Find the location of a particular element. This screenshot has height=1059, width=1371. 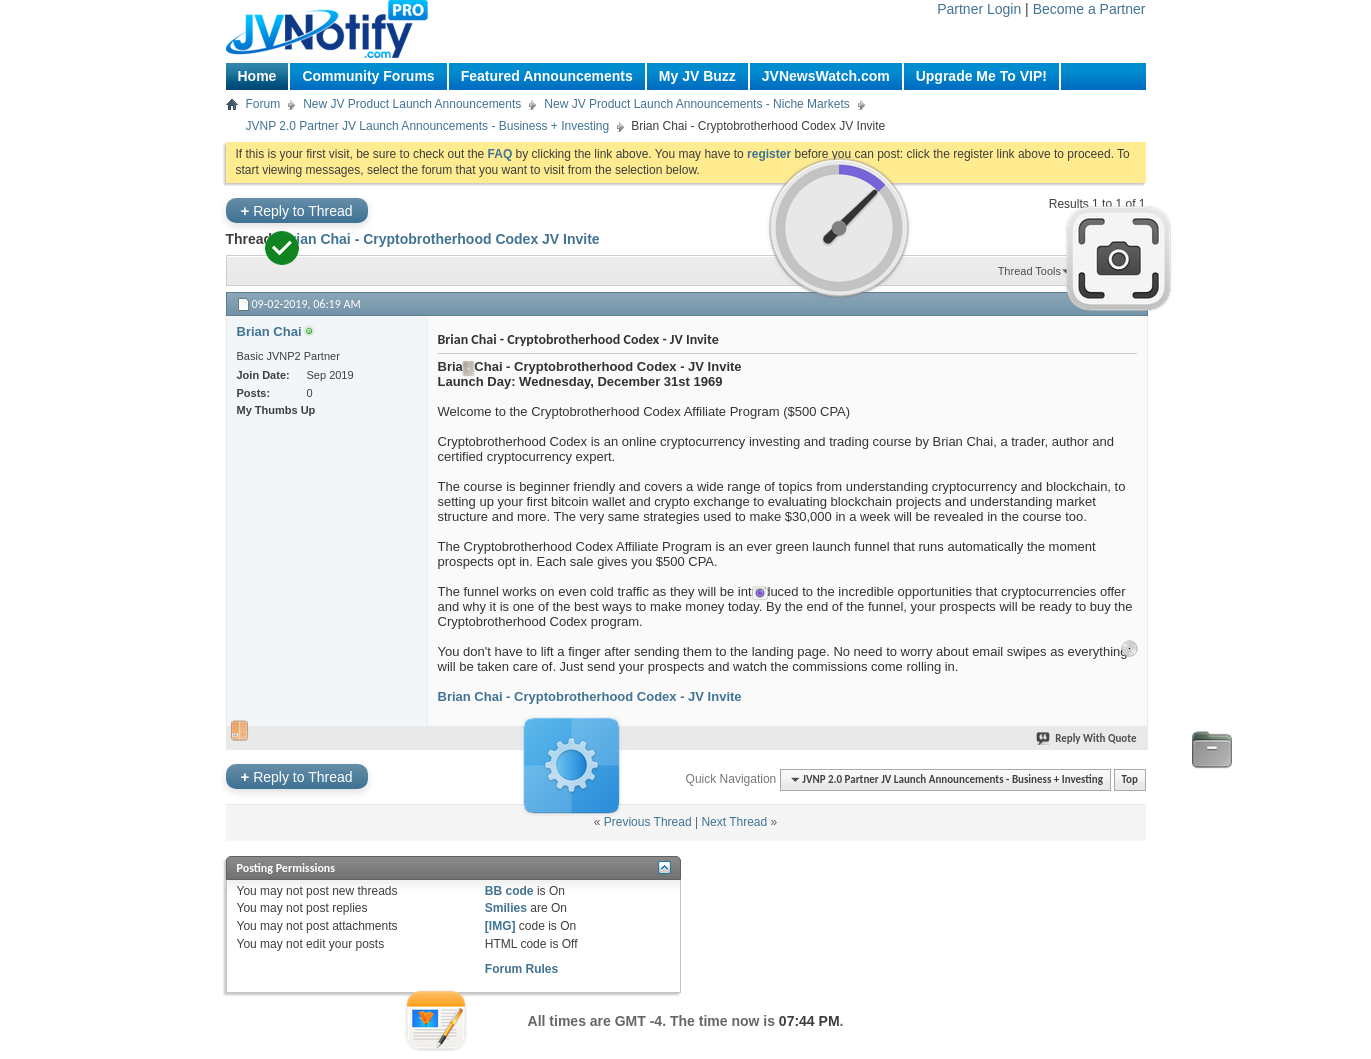

indicates a DVD+R disc drive or media is located at coordinates (1129, 648).